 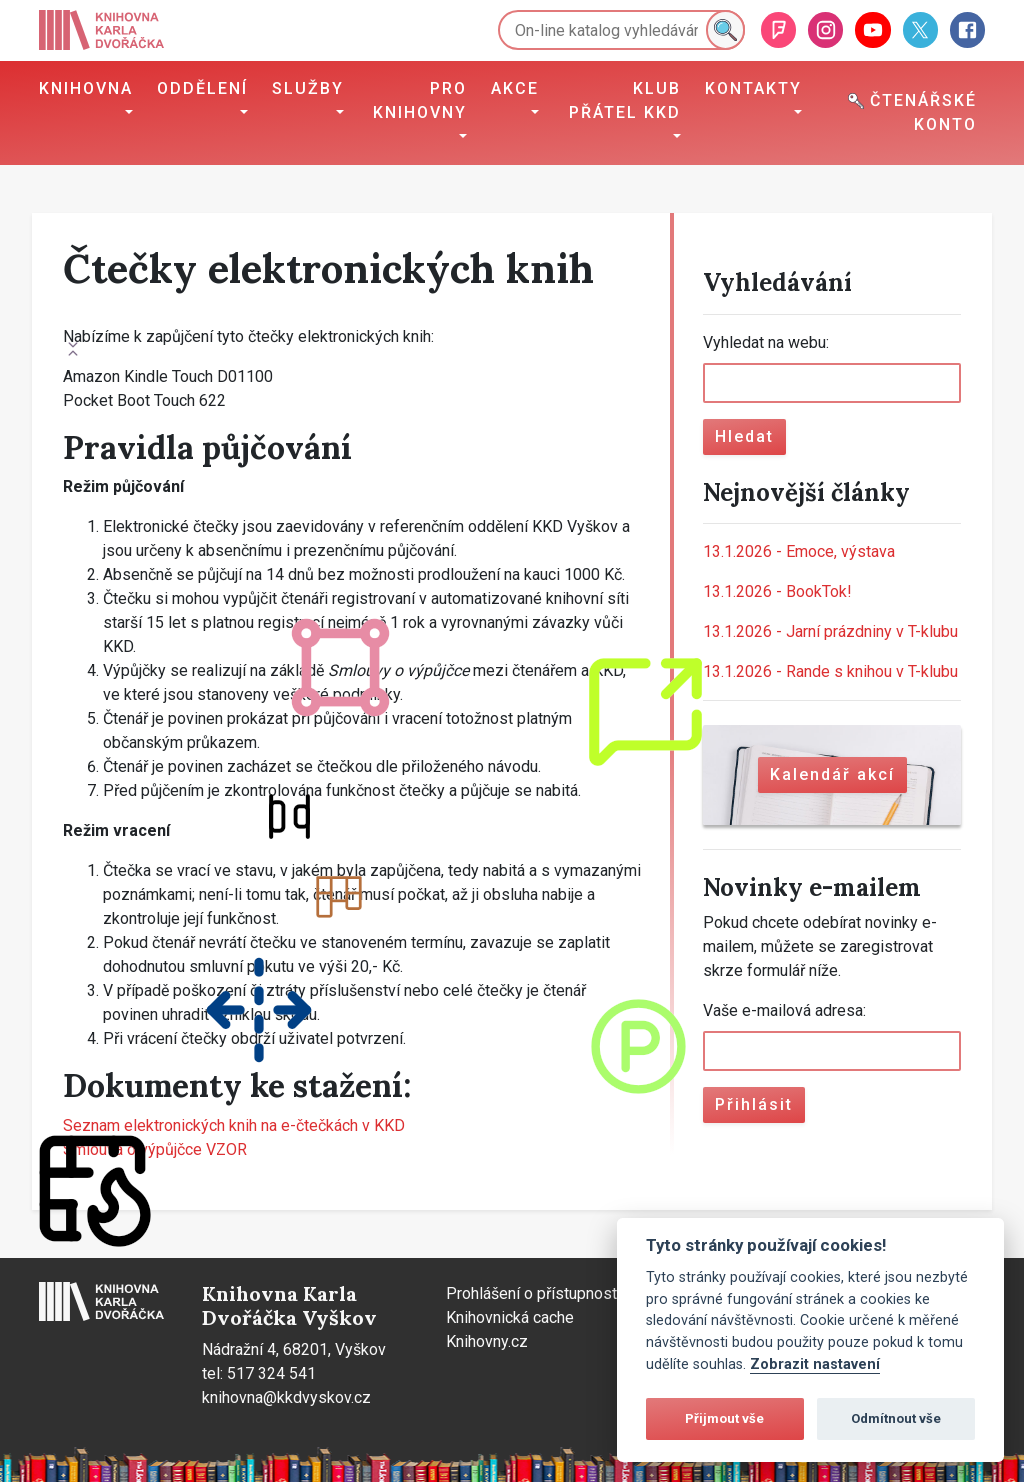 What do you see at coordinates (645, 709) in the screenshot?
I see `share this conversation` at bounding box center [645, 709].